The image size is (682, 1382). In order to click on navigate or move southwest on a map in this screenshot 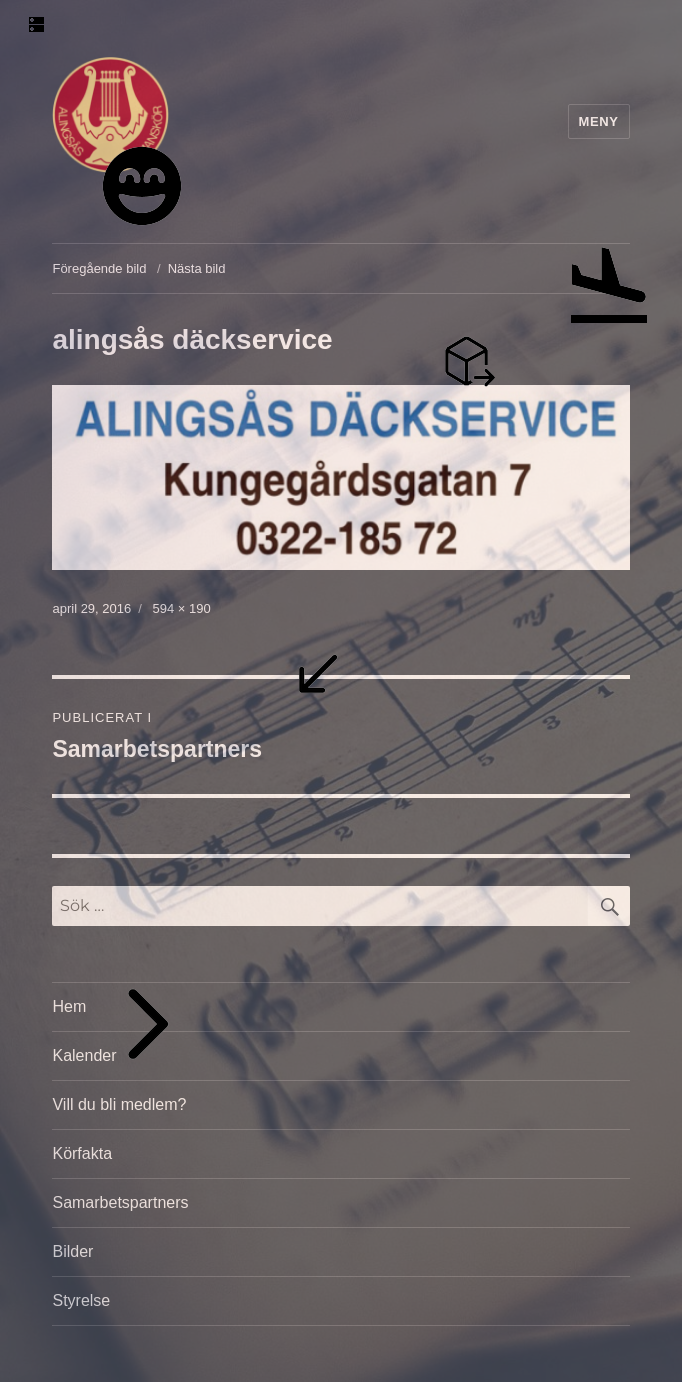, I will do `click(317, 674)`.